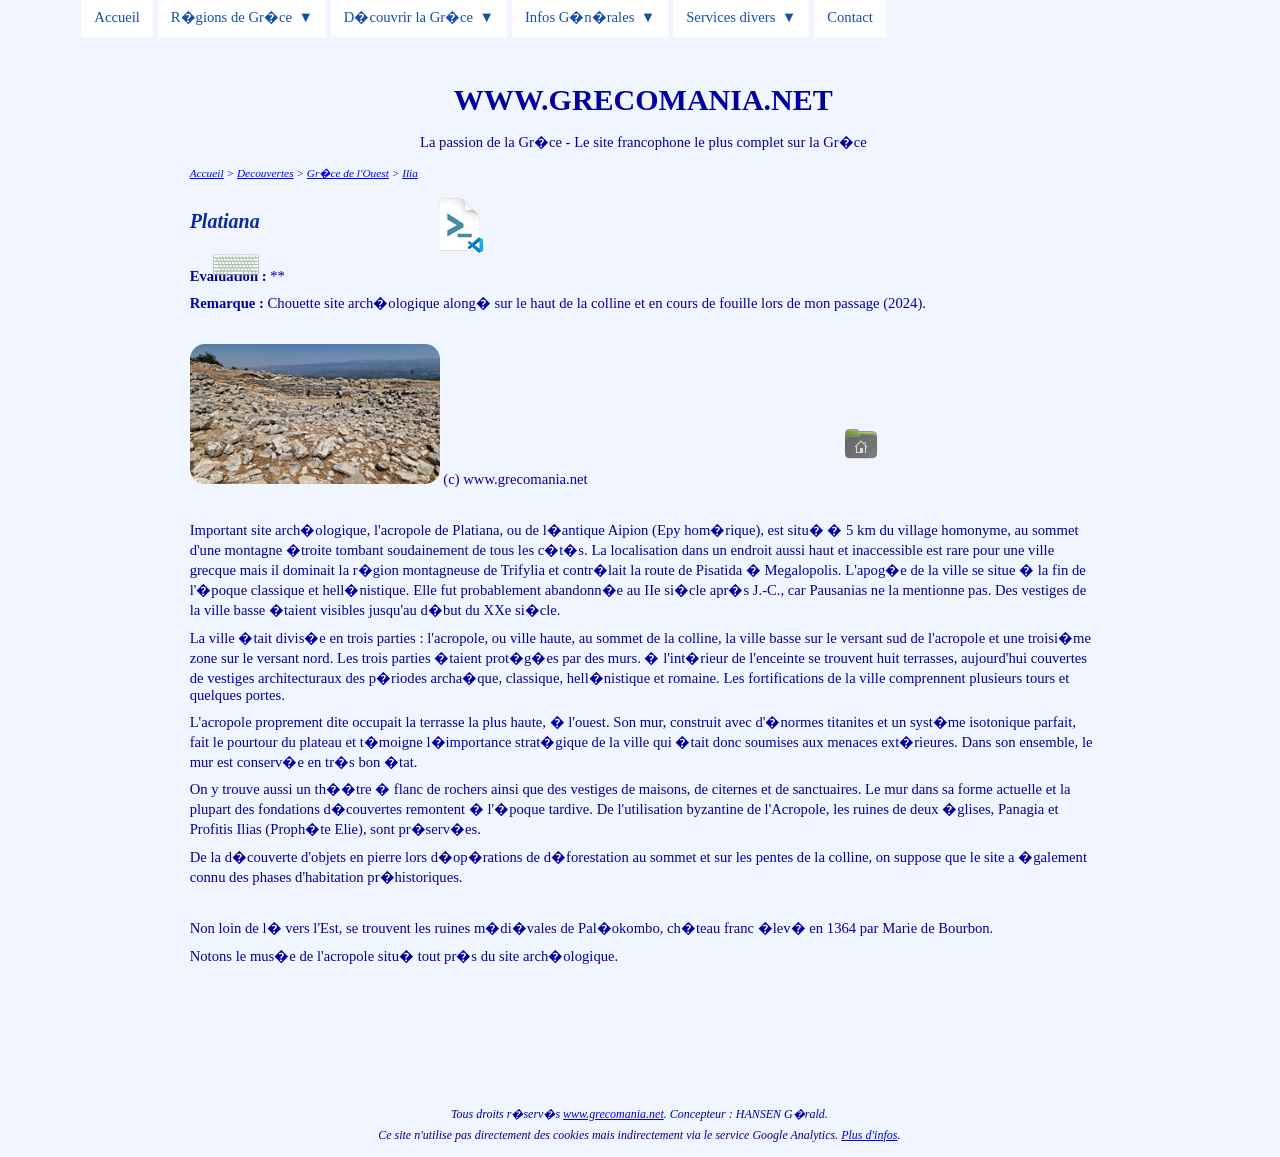  Describe the element at coordinates (236, 265) in the screenshot. I see `keyboard connected and ready` at that location.